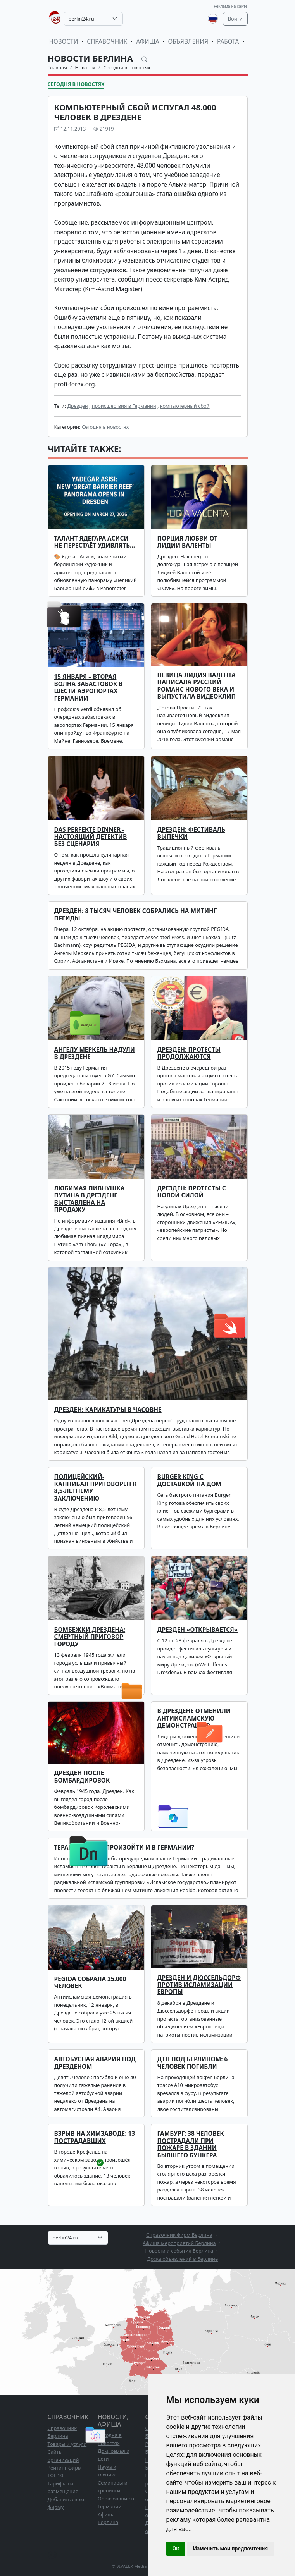  Describe the element at coordinates (95, 2435) in the screenshot. I see `open folder containing apple music files` at that location.